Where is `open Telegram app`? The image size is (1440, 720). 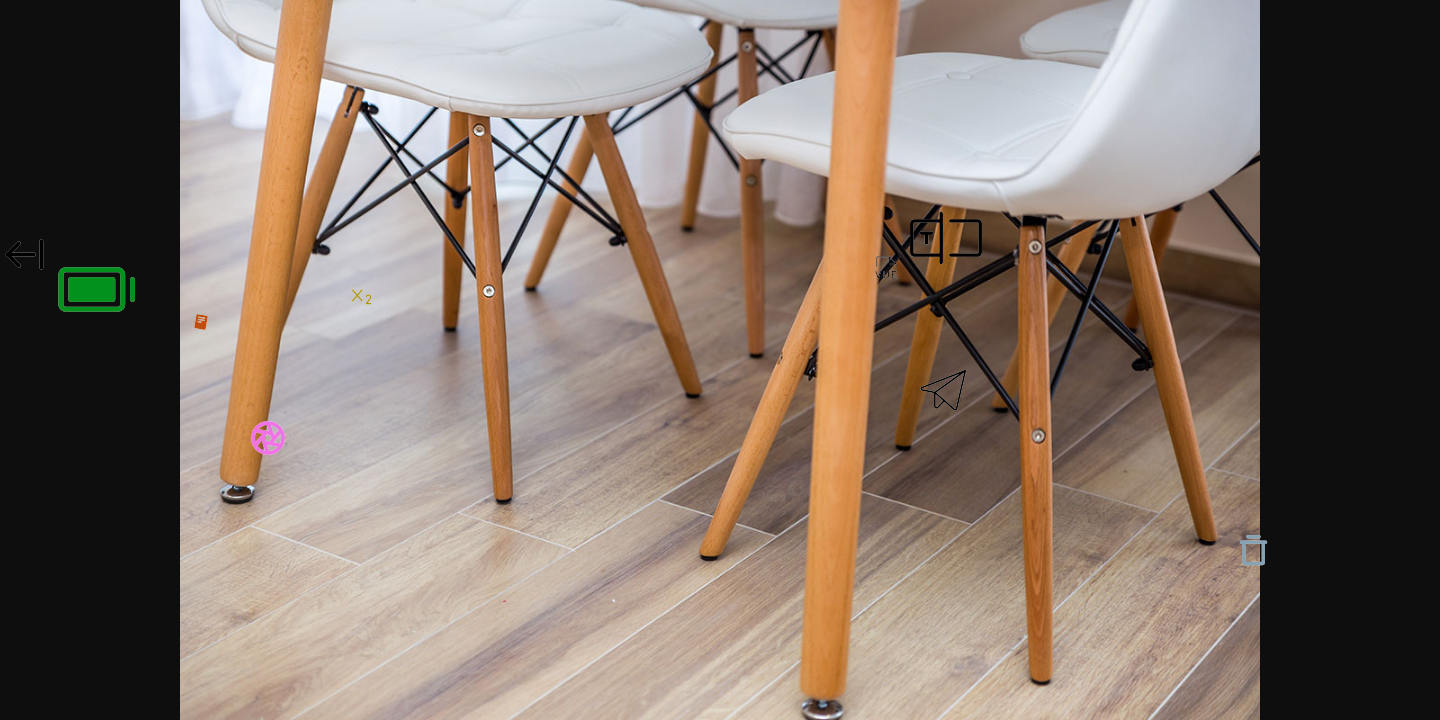 open Telegram app is located at coordinates (945, 391).